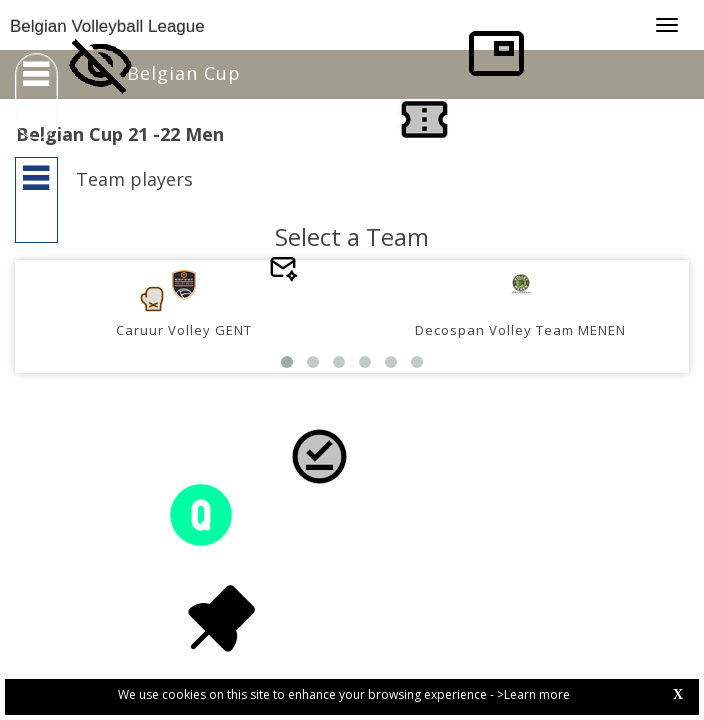 The image size is (704, 720). What do you see at coordinates (100, 66) in the screenshot?
I see `hide password or sensitive content` at bounding box center [100, 66].